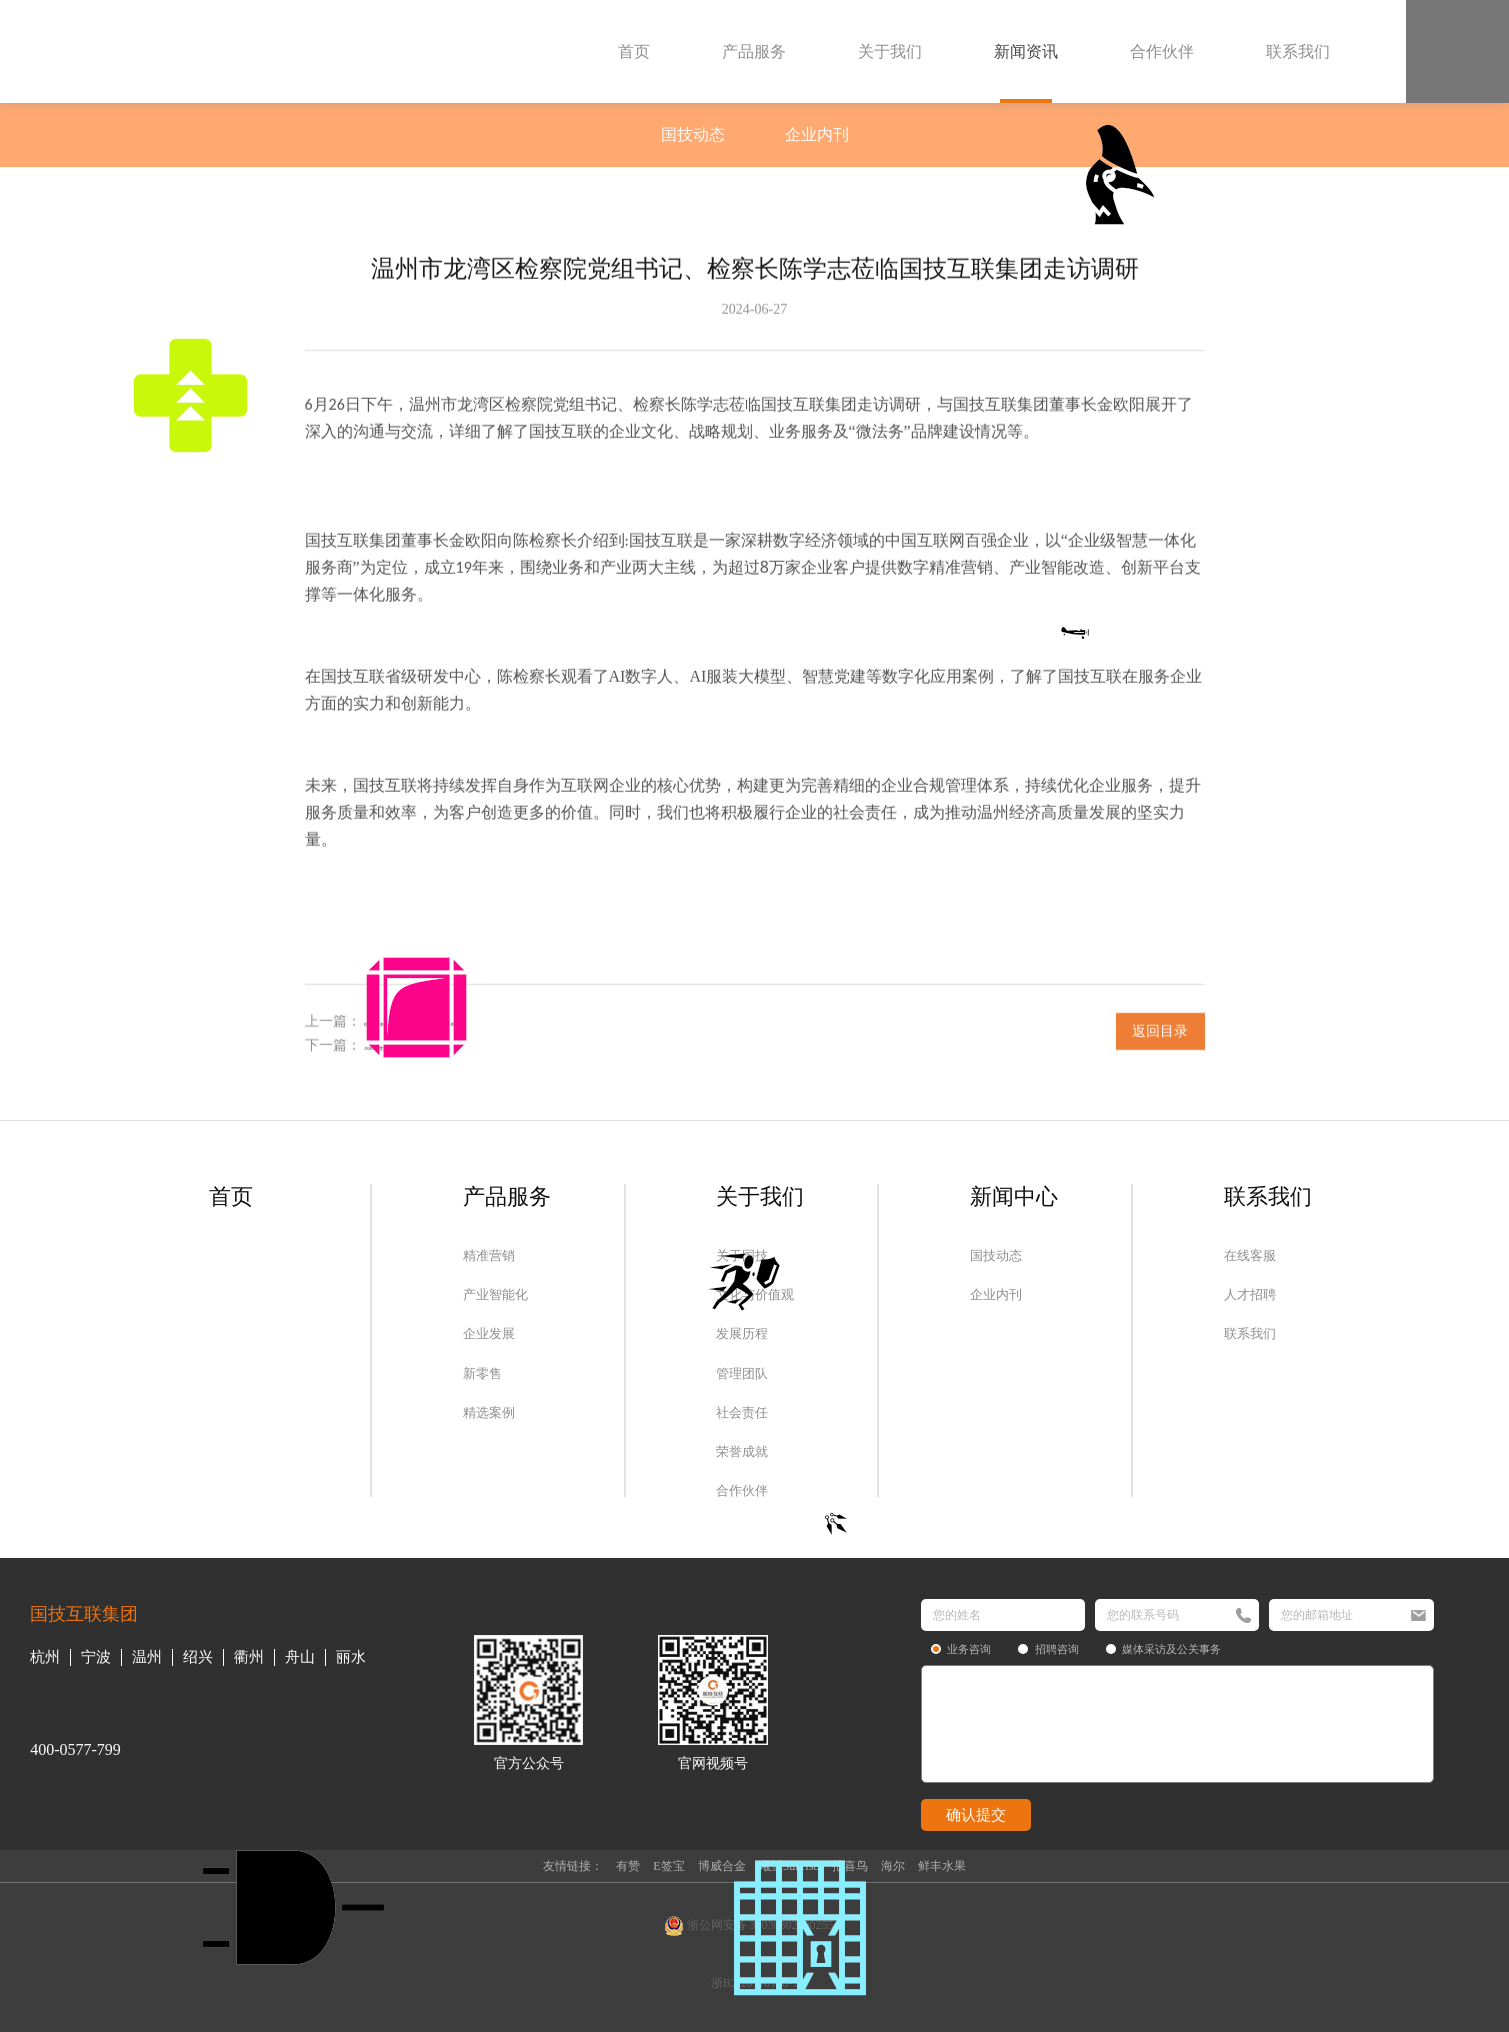 This screenshot has width=1509, height=2032. I want to click on cassowary bird icon for wildlife or nature app, so click(1115, 174).